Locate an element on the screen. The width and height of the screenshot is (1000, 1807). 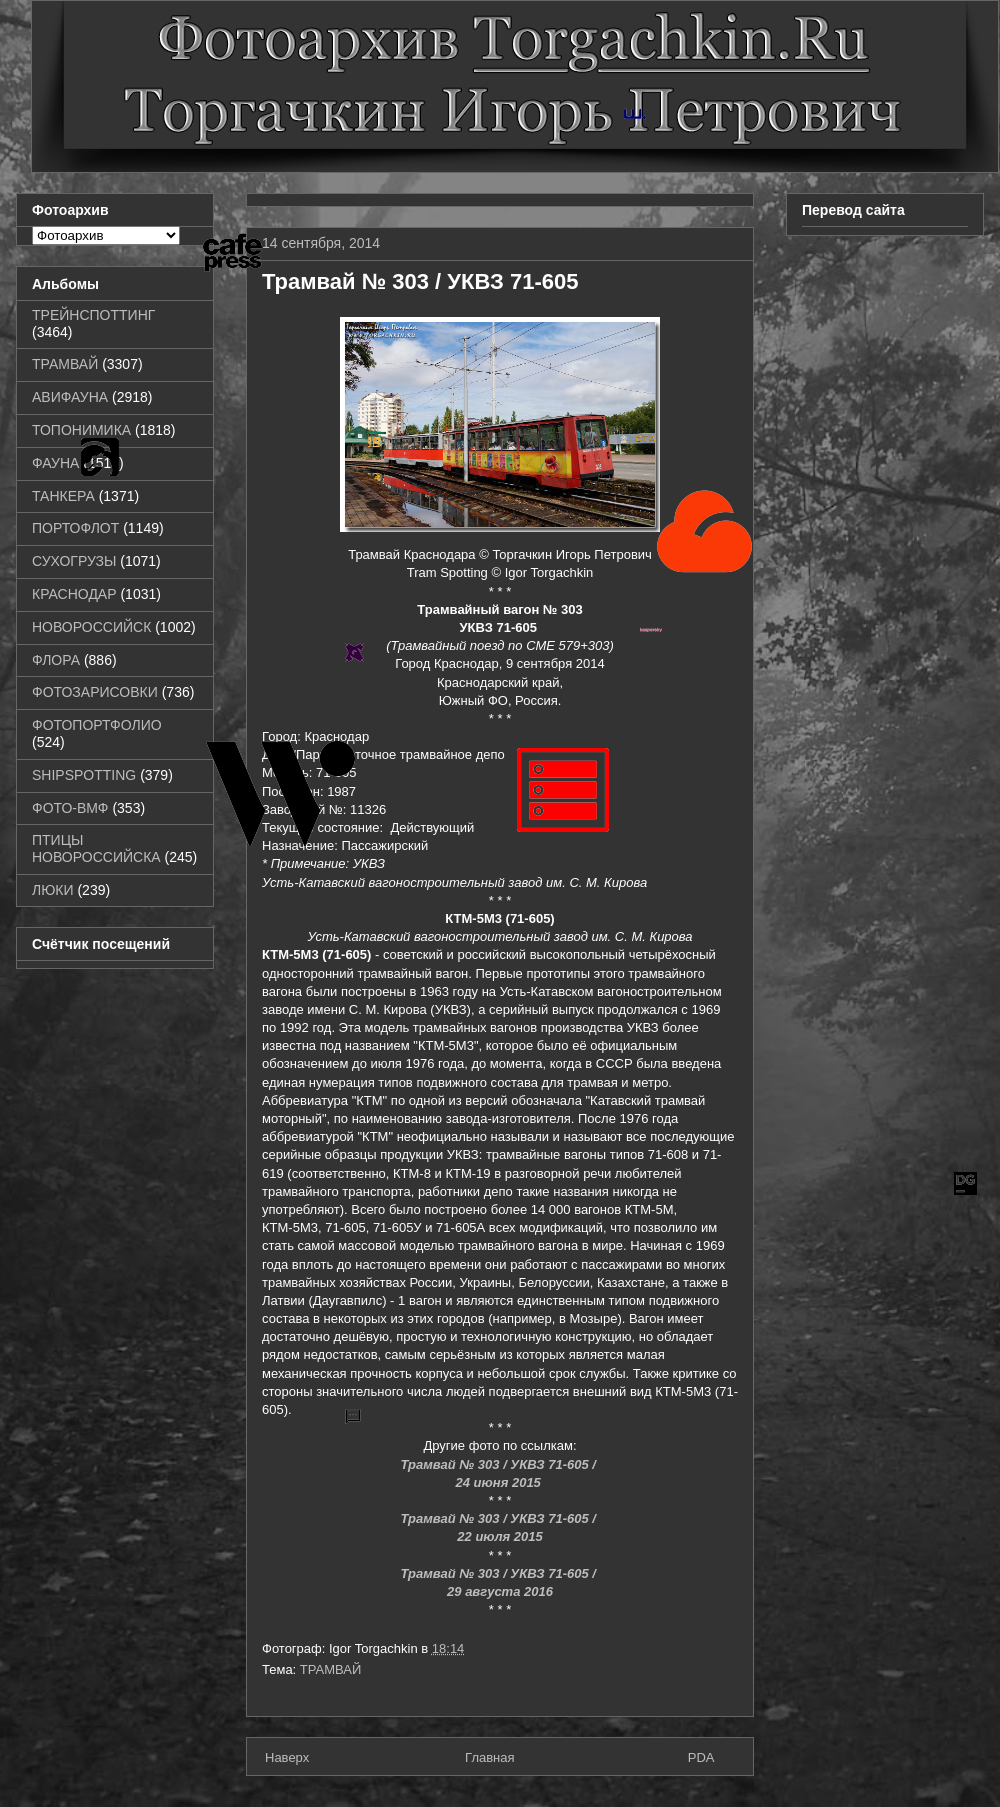
kaspersky antivirus app is located at coordinates (651, 630).